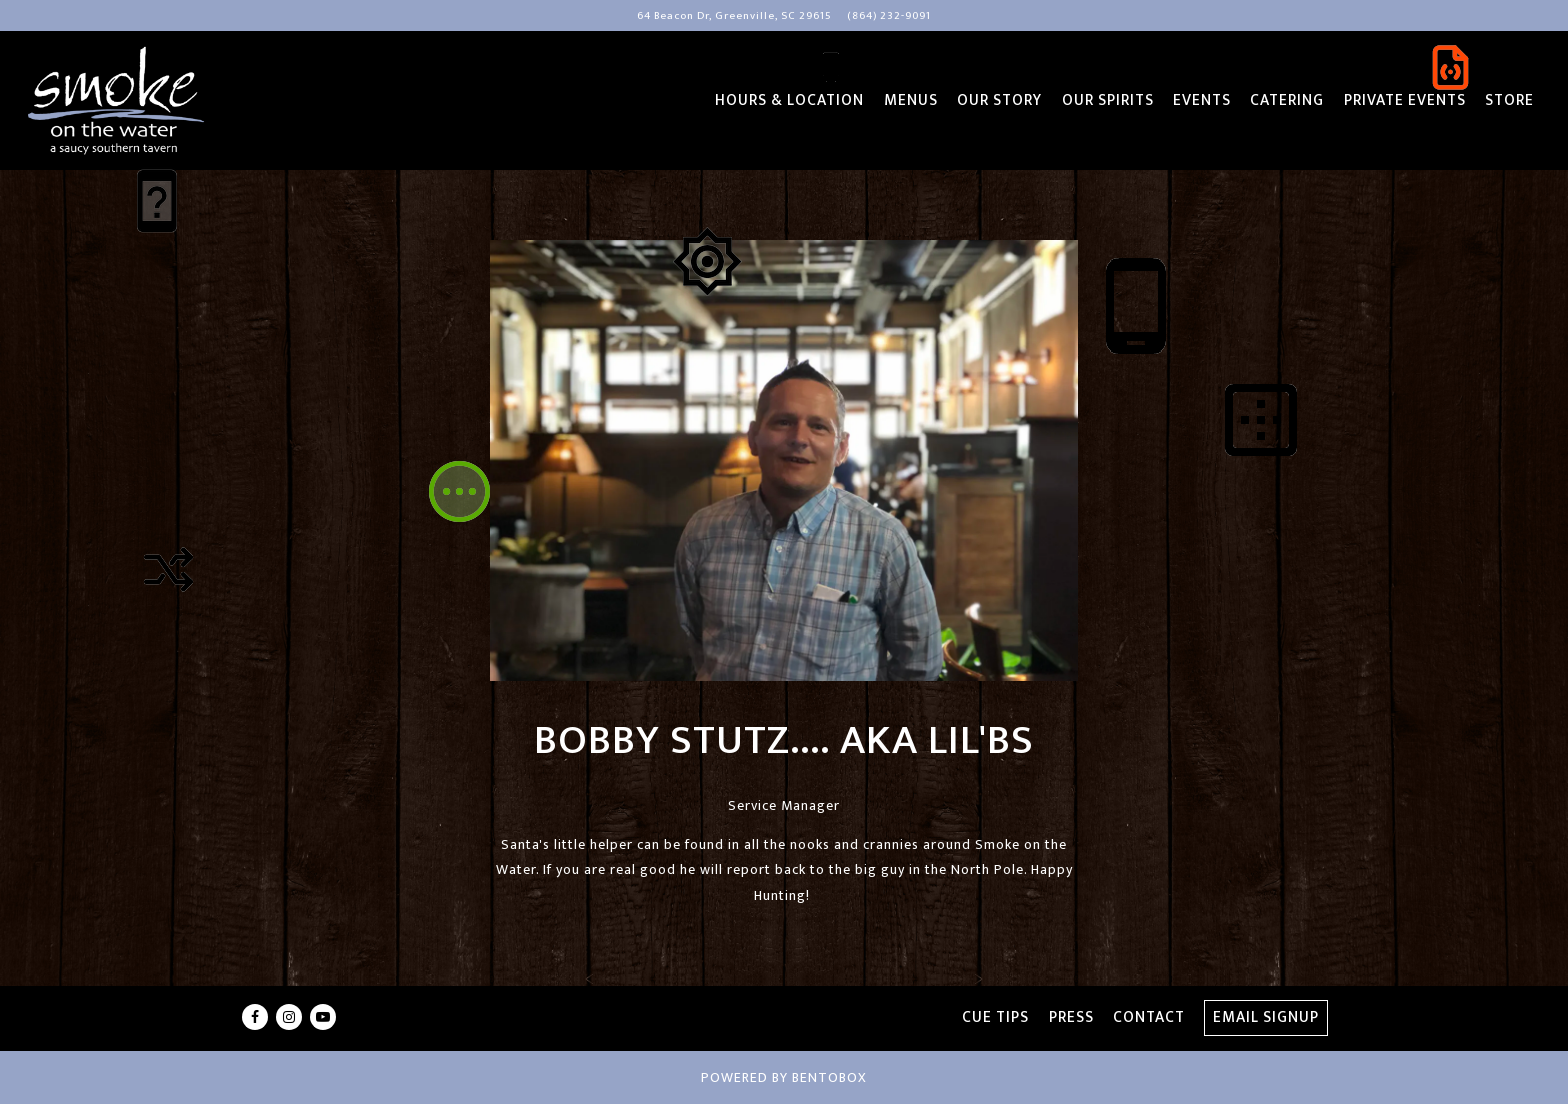 This screenshot has width=1568, height=1104. I want to click on adjust screen brightness, so click(707, 261).